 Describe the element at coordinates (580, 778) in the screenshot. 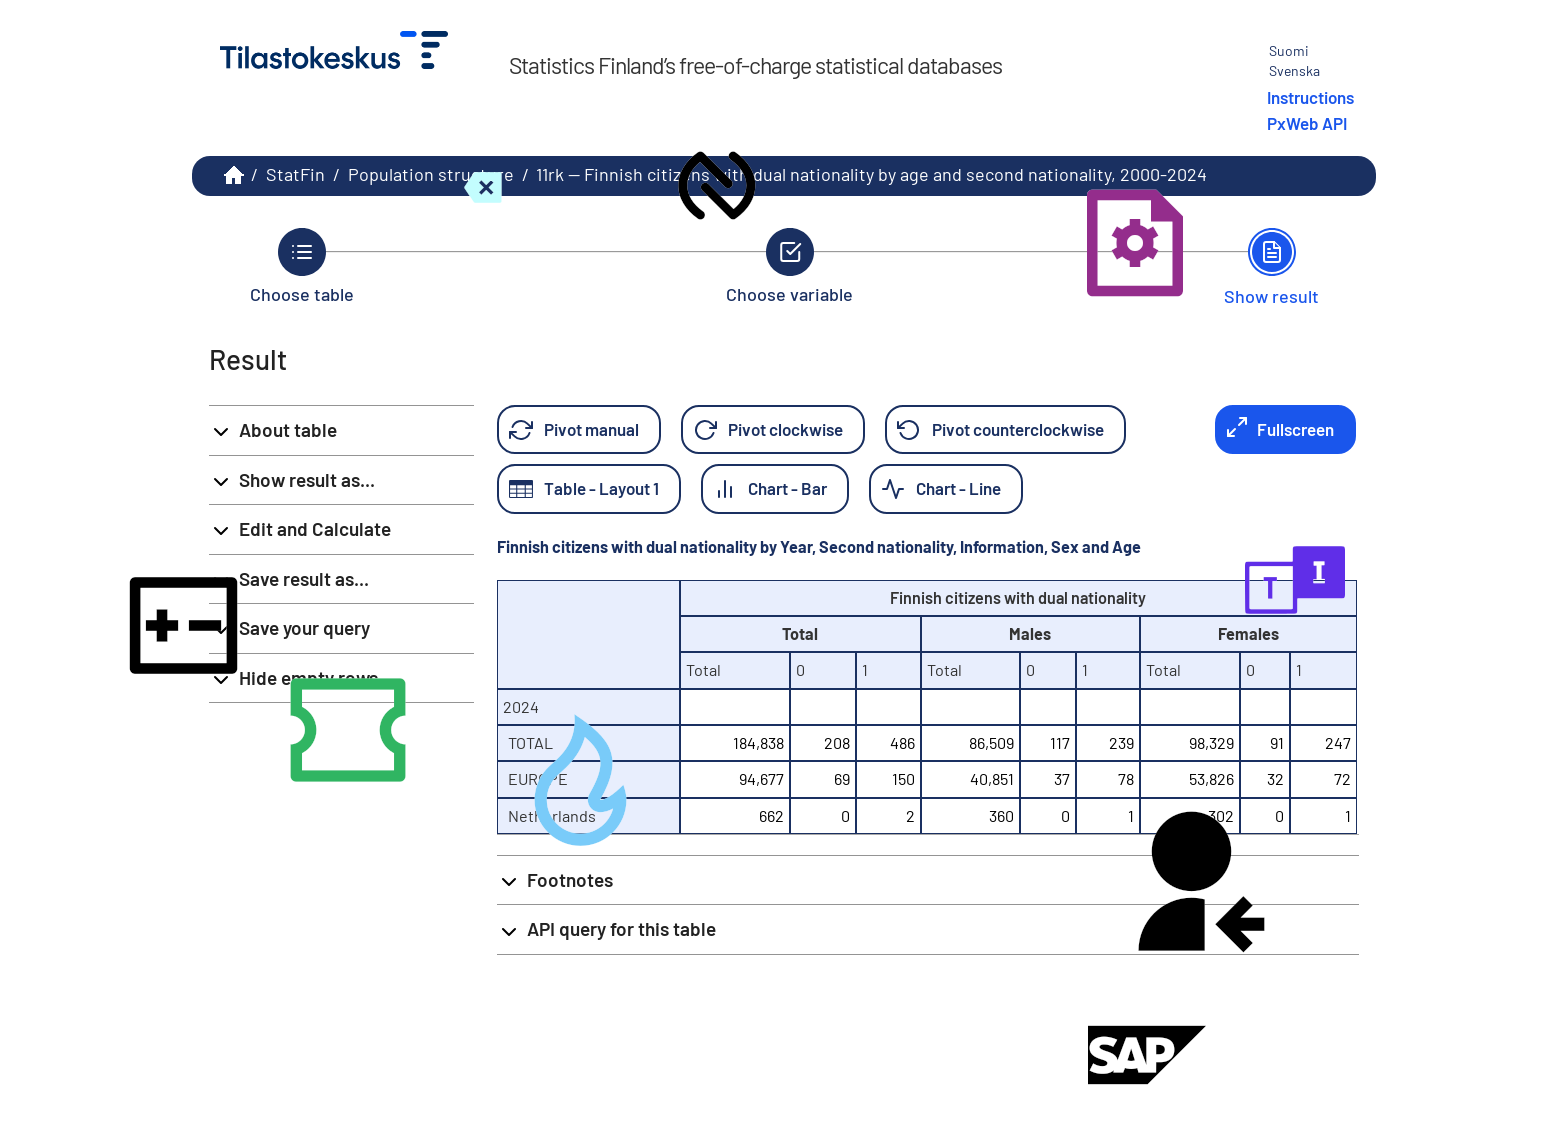

I see `view trending or hot content` at that location.